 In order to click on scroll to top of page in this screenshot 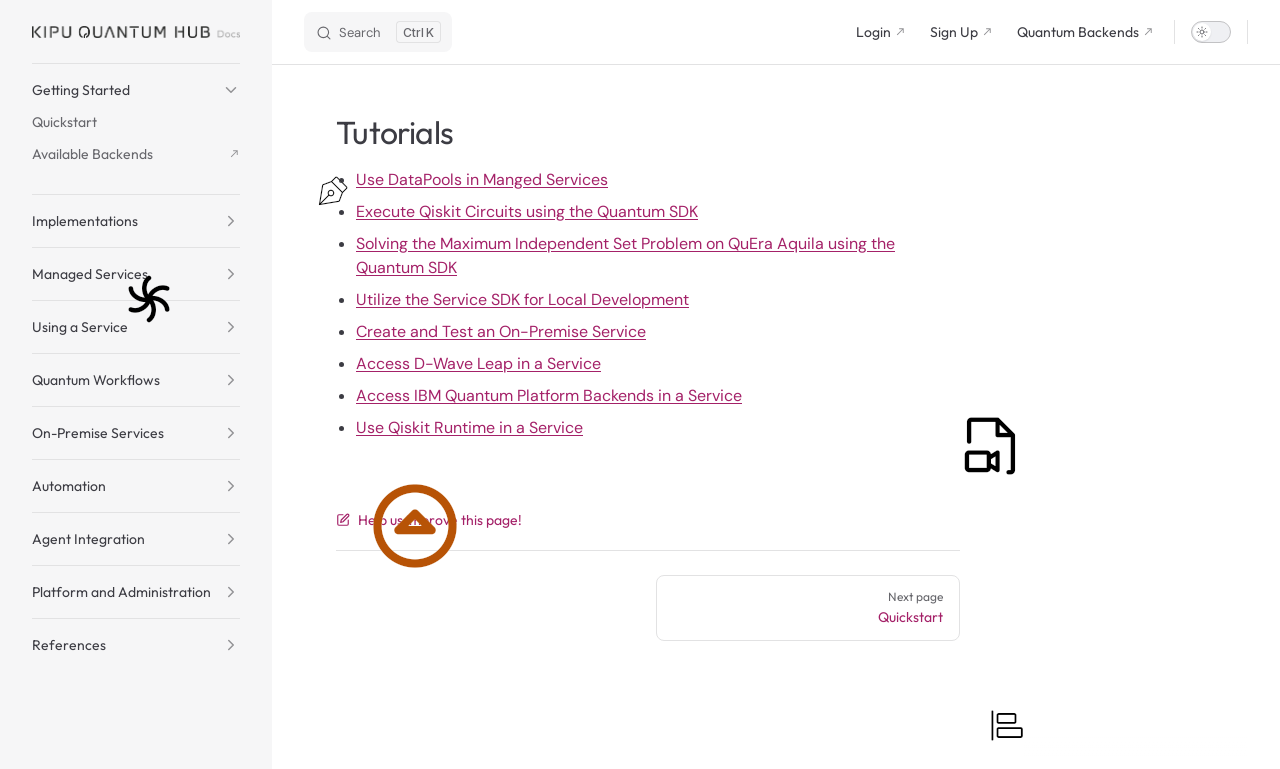, I will do `click(415, 526)`.